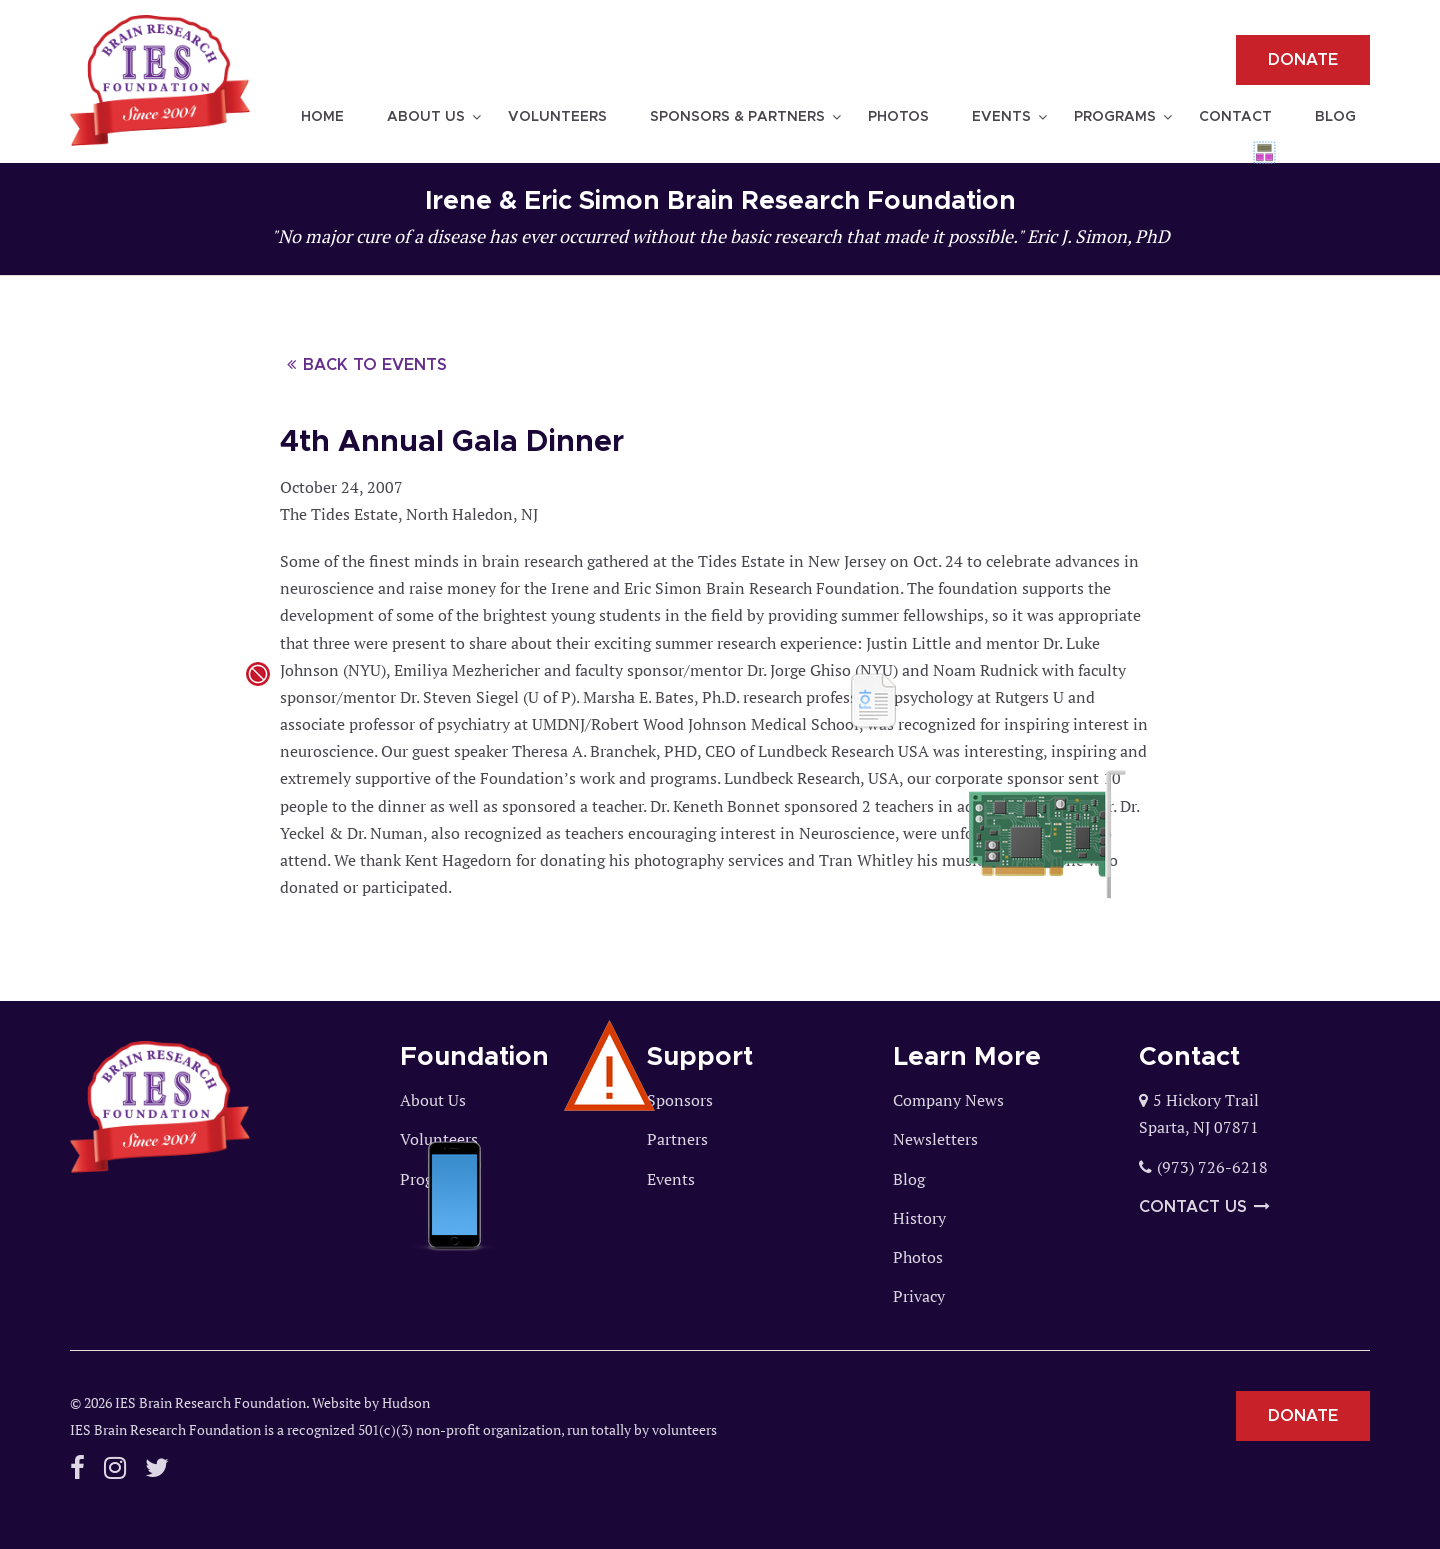 This screenshot has height=1549, width=1440. I want to click on delete selected email message, so click(258, 674).